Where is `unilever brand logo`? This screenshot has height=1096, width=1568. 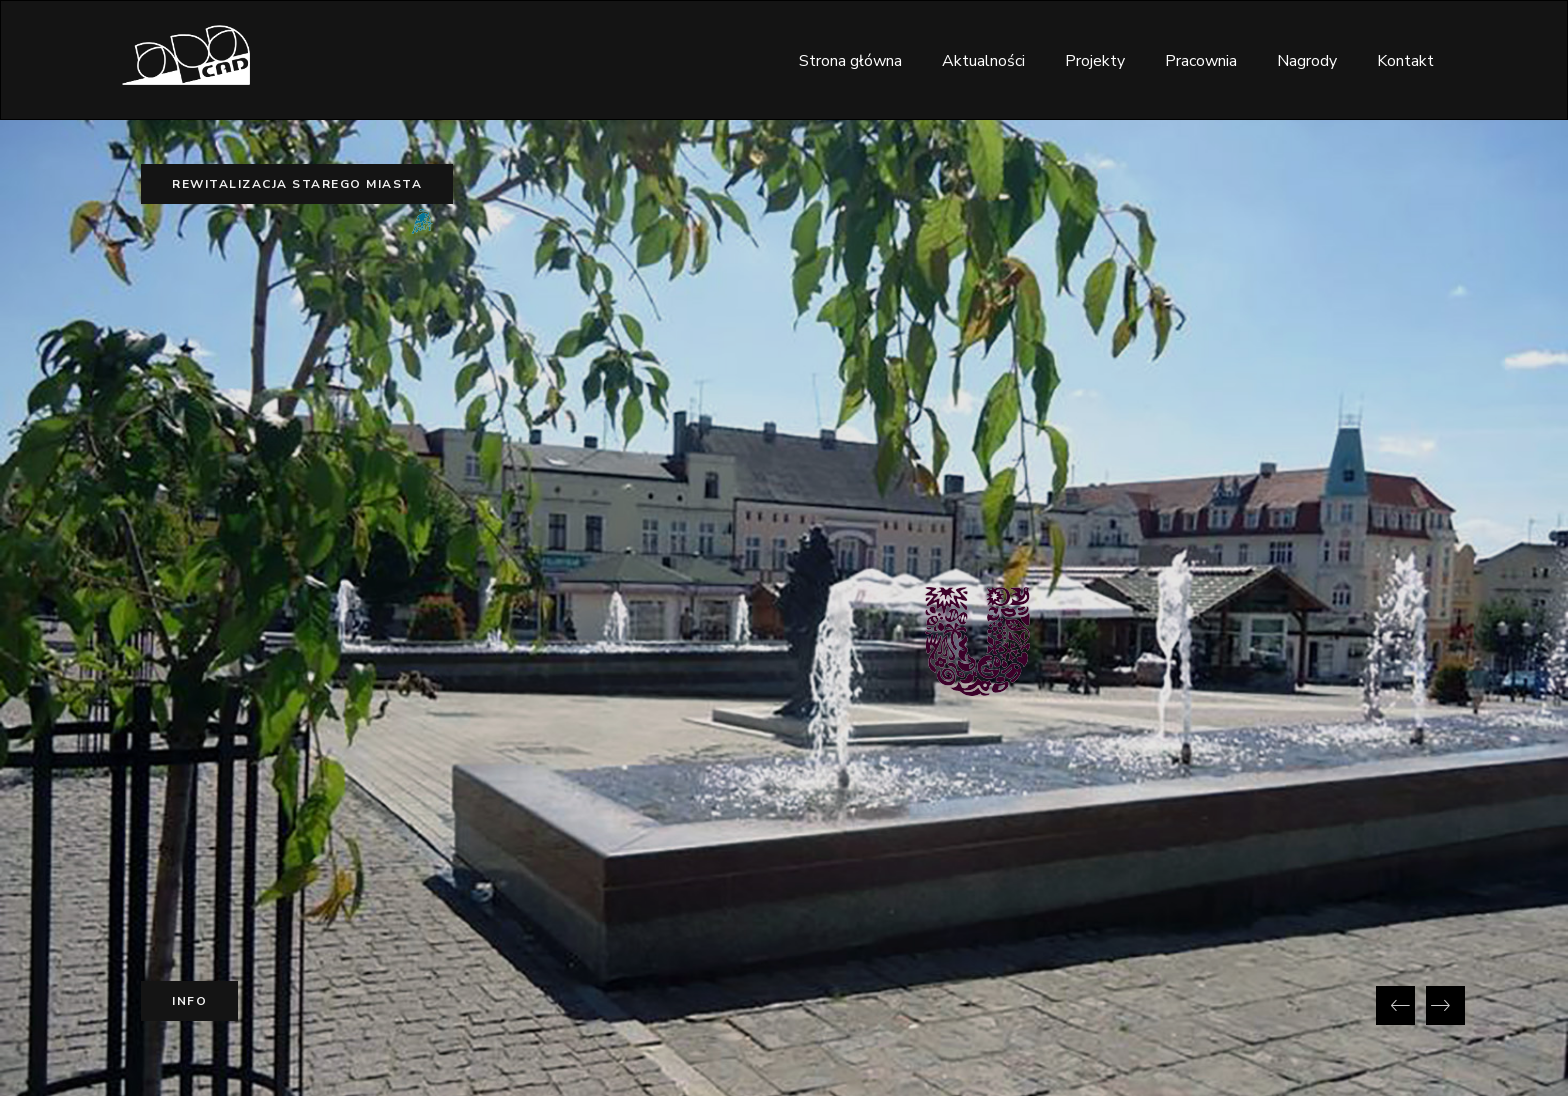
unilever brand logo is located at coordinates (977, 641).